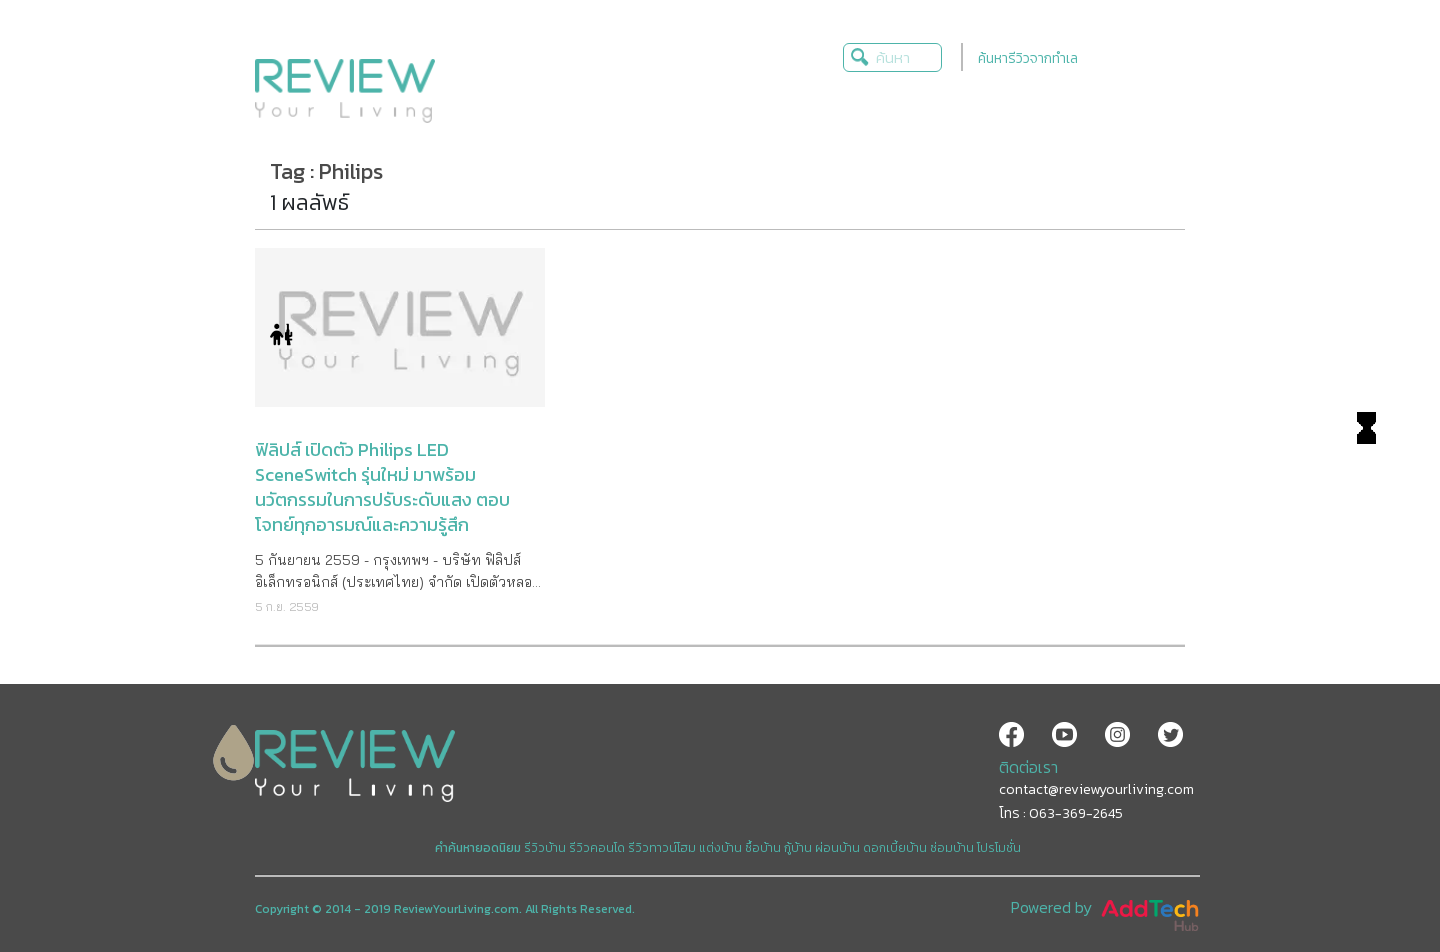  What do you see at coordinates (281, 334) in the screenshot?
I see `indicates content related to child soldiers or armed conflict involving minors` at bounding box center [281, 334].